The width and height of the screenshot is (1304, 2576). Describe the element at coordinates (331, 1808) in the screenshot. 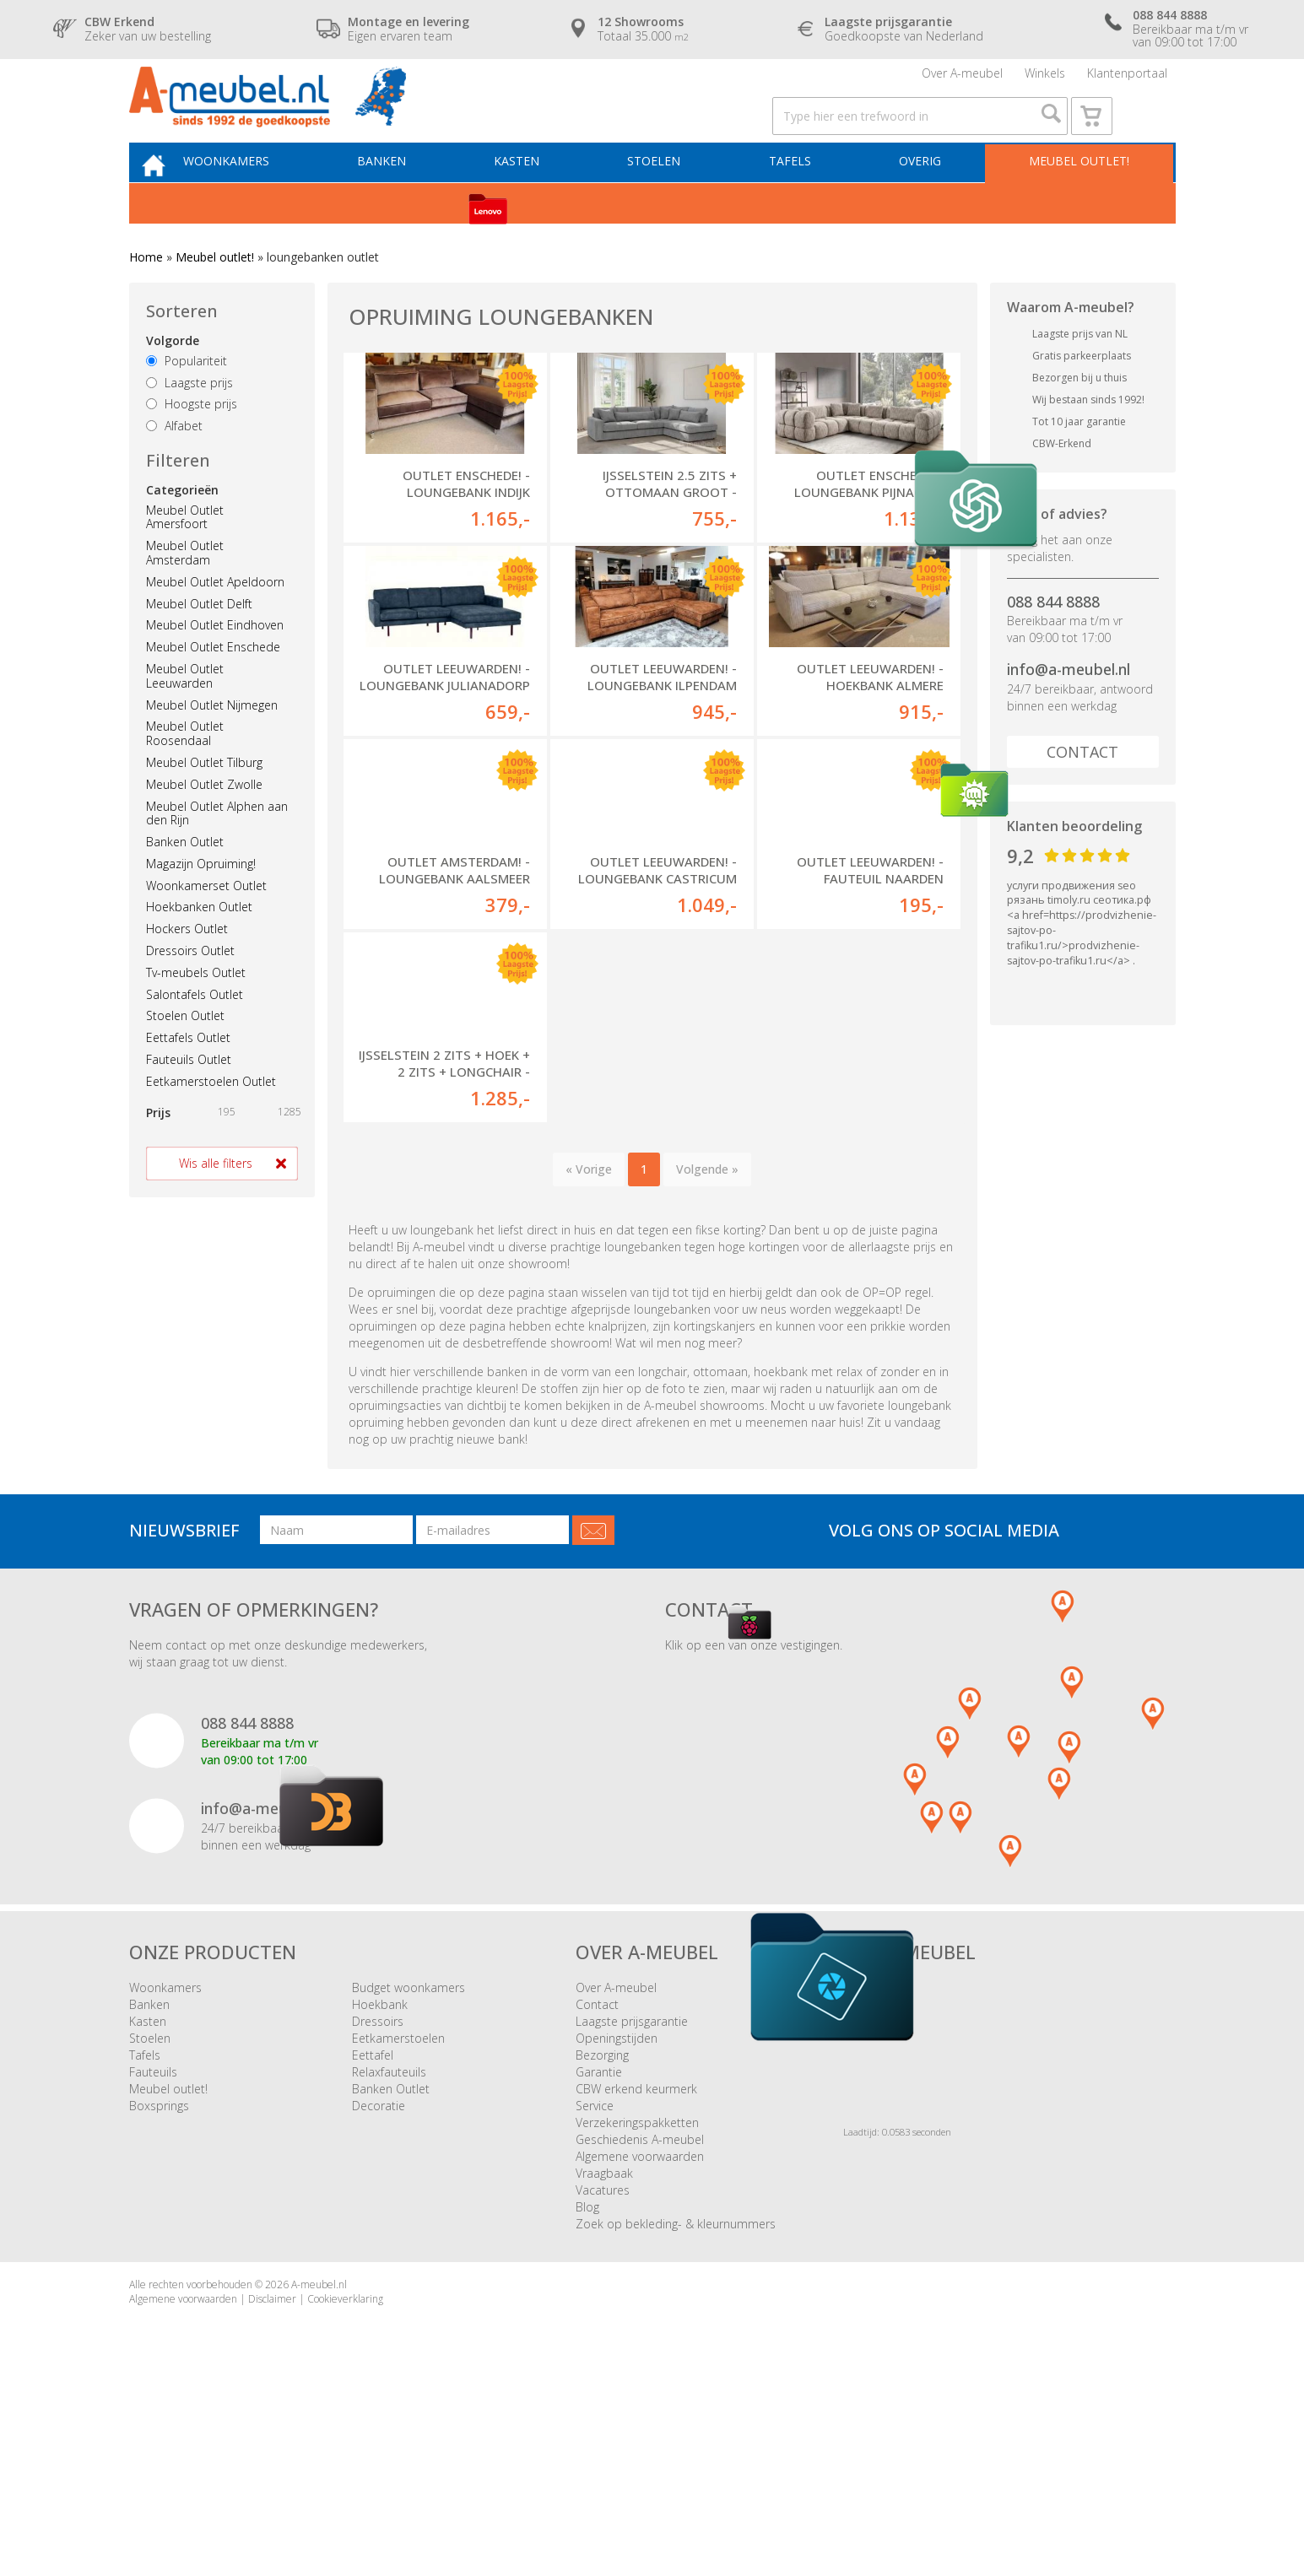

I see `open D3.js project folder` at that location.